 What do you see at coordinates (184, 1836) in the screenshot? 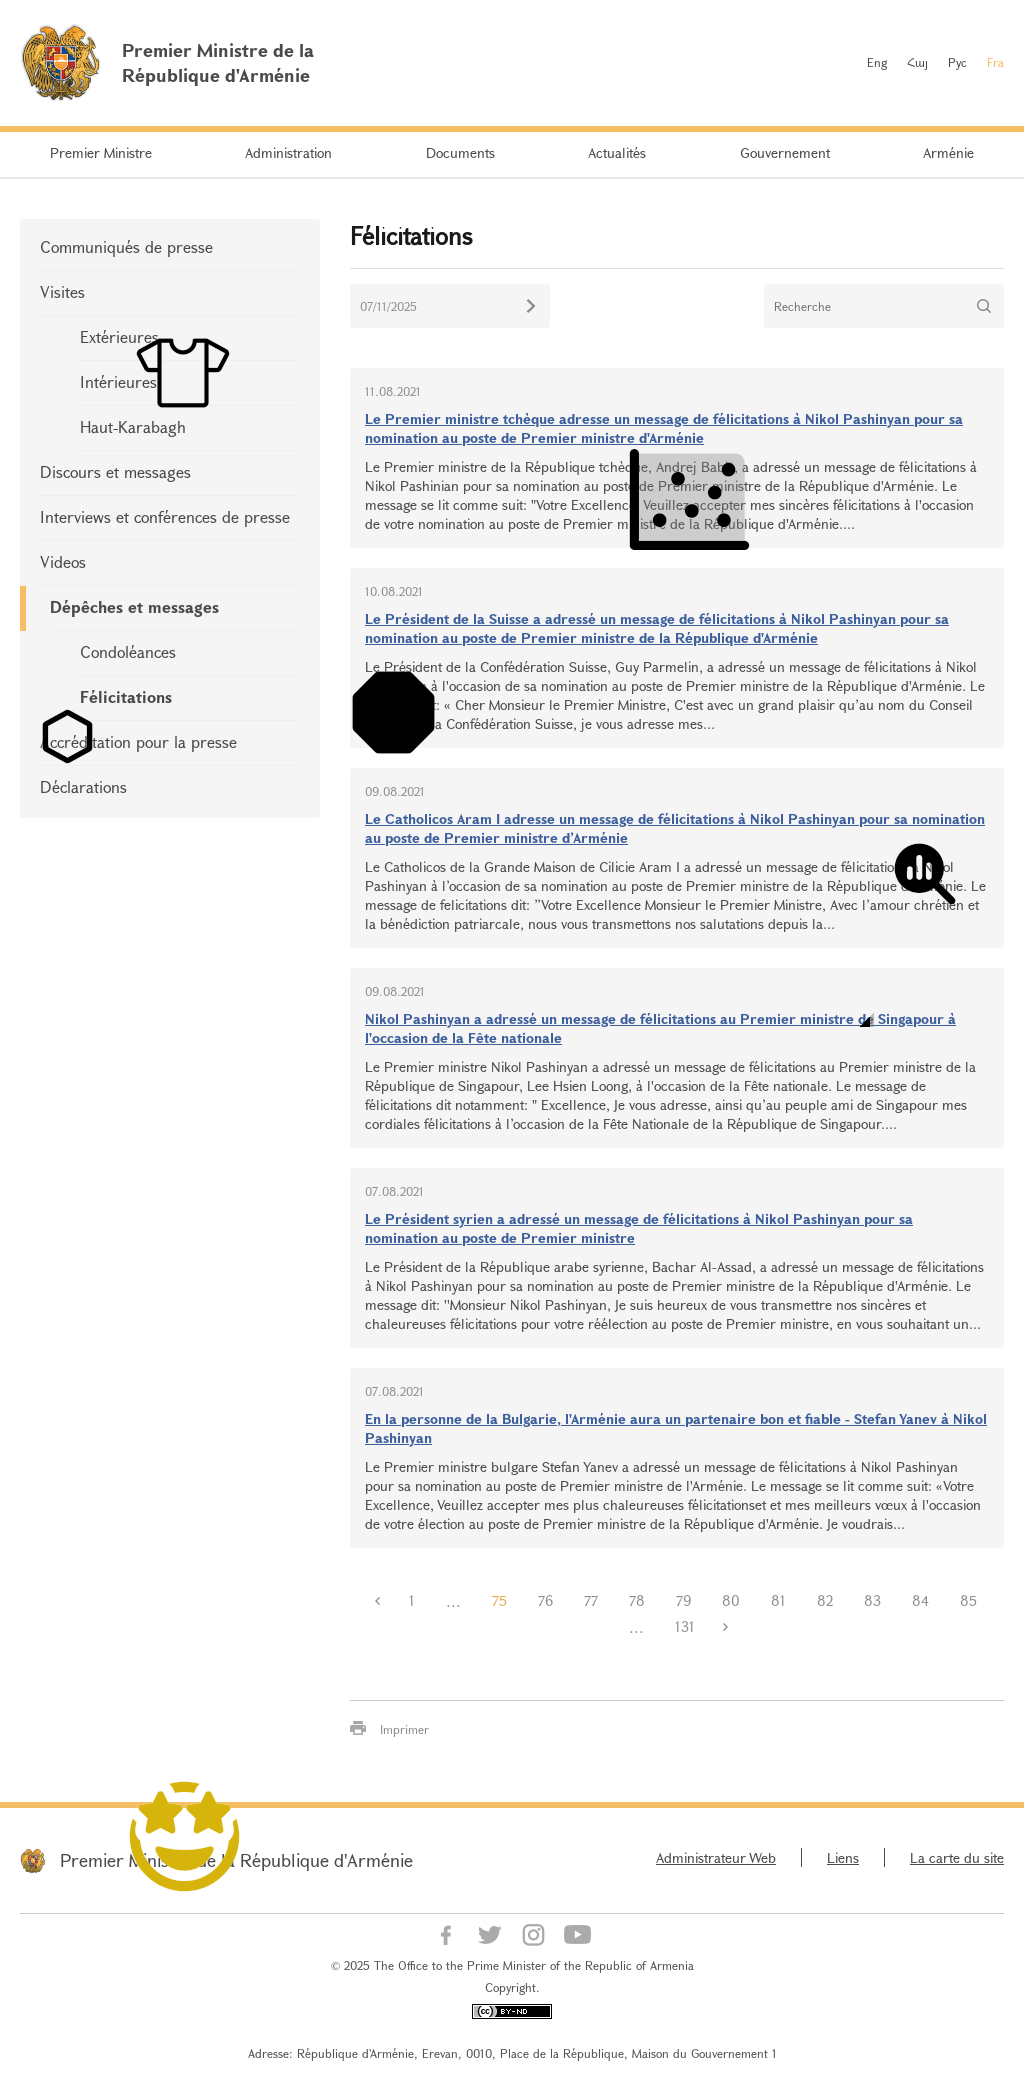
I see `rate something as excellent or five-star` at bounding box center [184, 1836].